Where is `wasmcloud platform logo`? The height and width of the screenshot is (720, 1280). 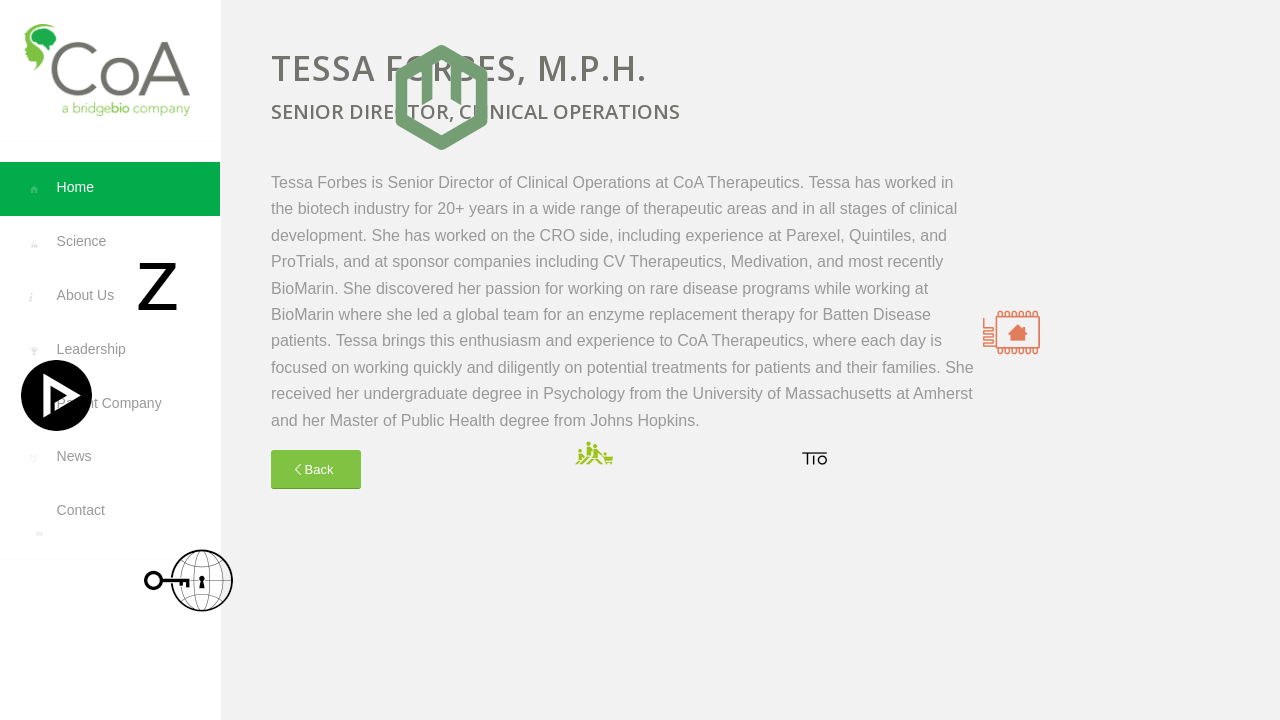
wasmcloud platform logo is located at coordinates (441, 97).